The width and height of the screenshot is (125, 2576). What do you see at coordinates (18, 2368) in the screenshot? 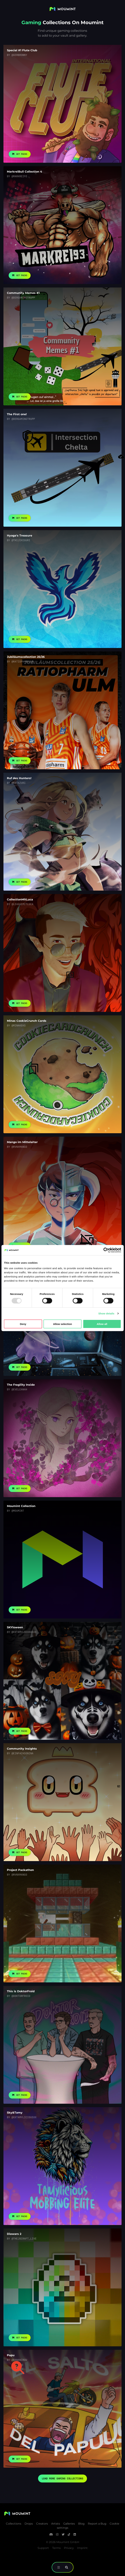
I see `search for help or support topics` at bounding box center [18, 2368].